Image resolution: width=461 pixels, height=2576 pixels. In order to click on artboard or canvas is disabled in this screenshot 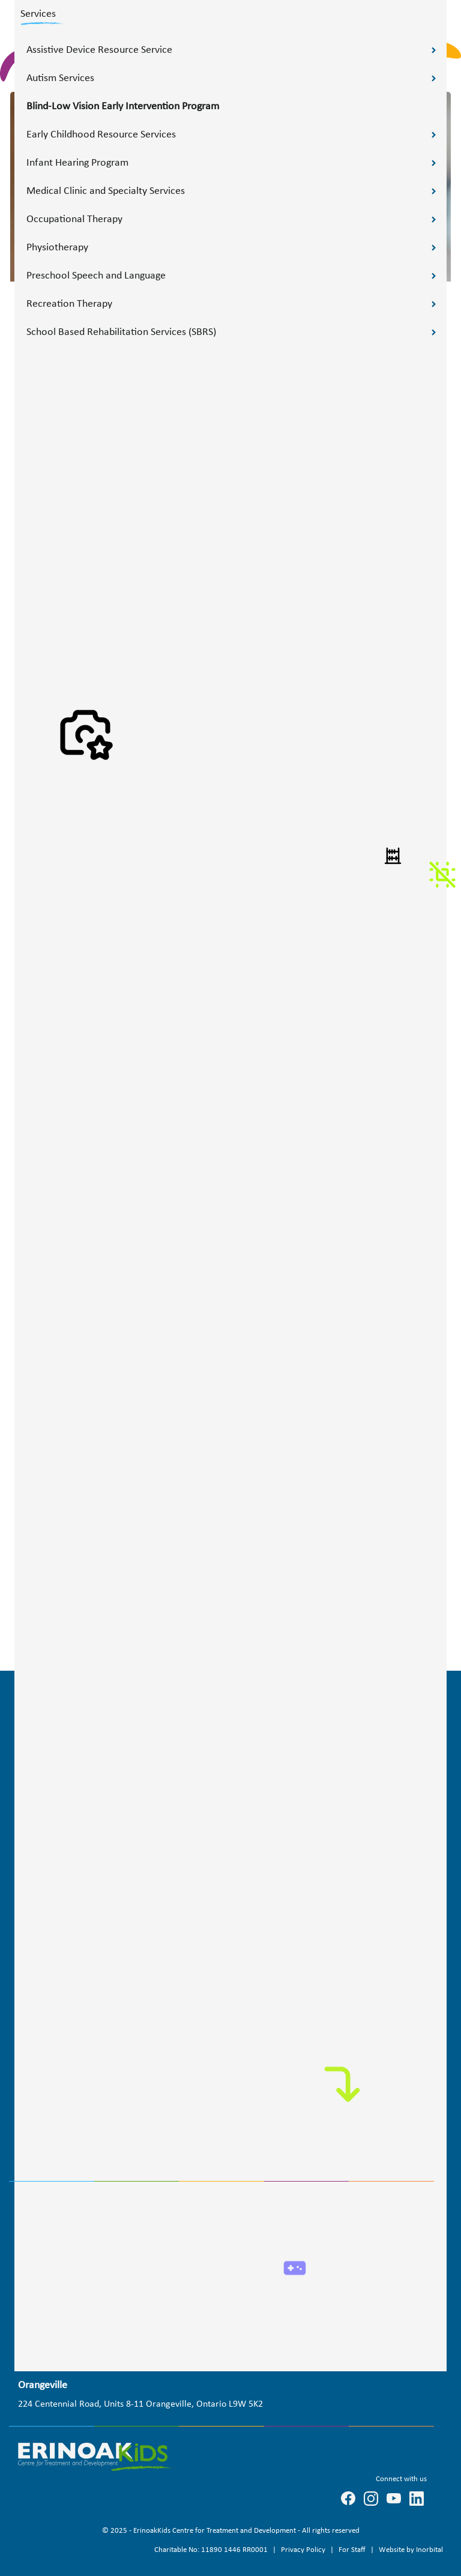, I will do `click(442, 875)`.